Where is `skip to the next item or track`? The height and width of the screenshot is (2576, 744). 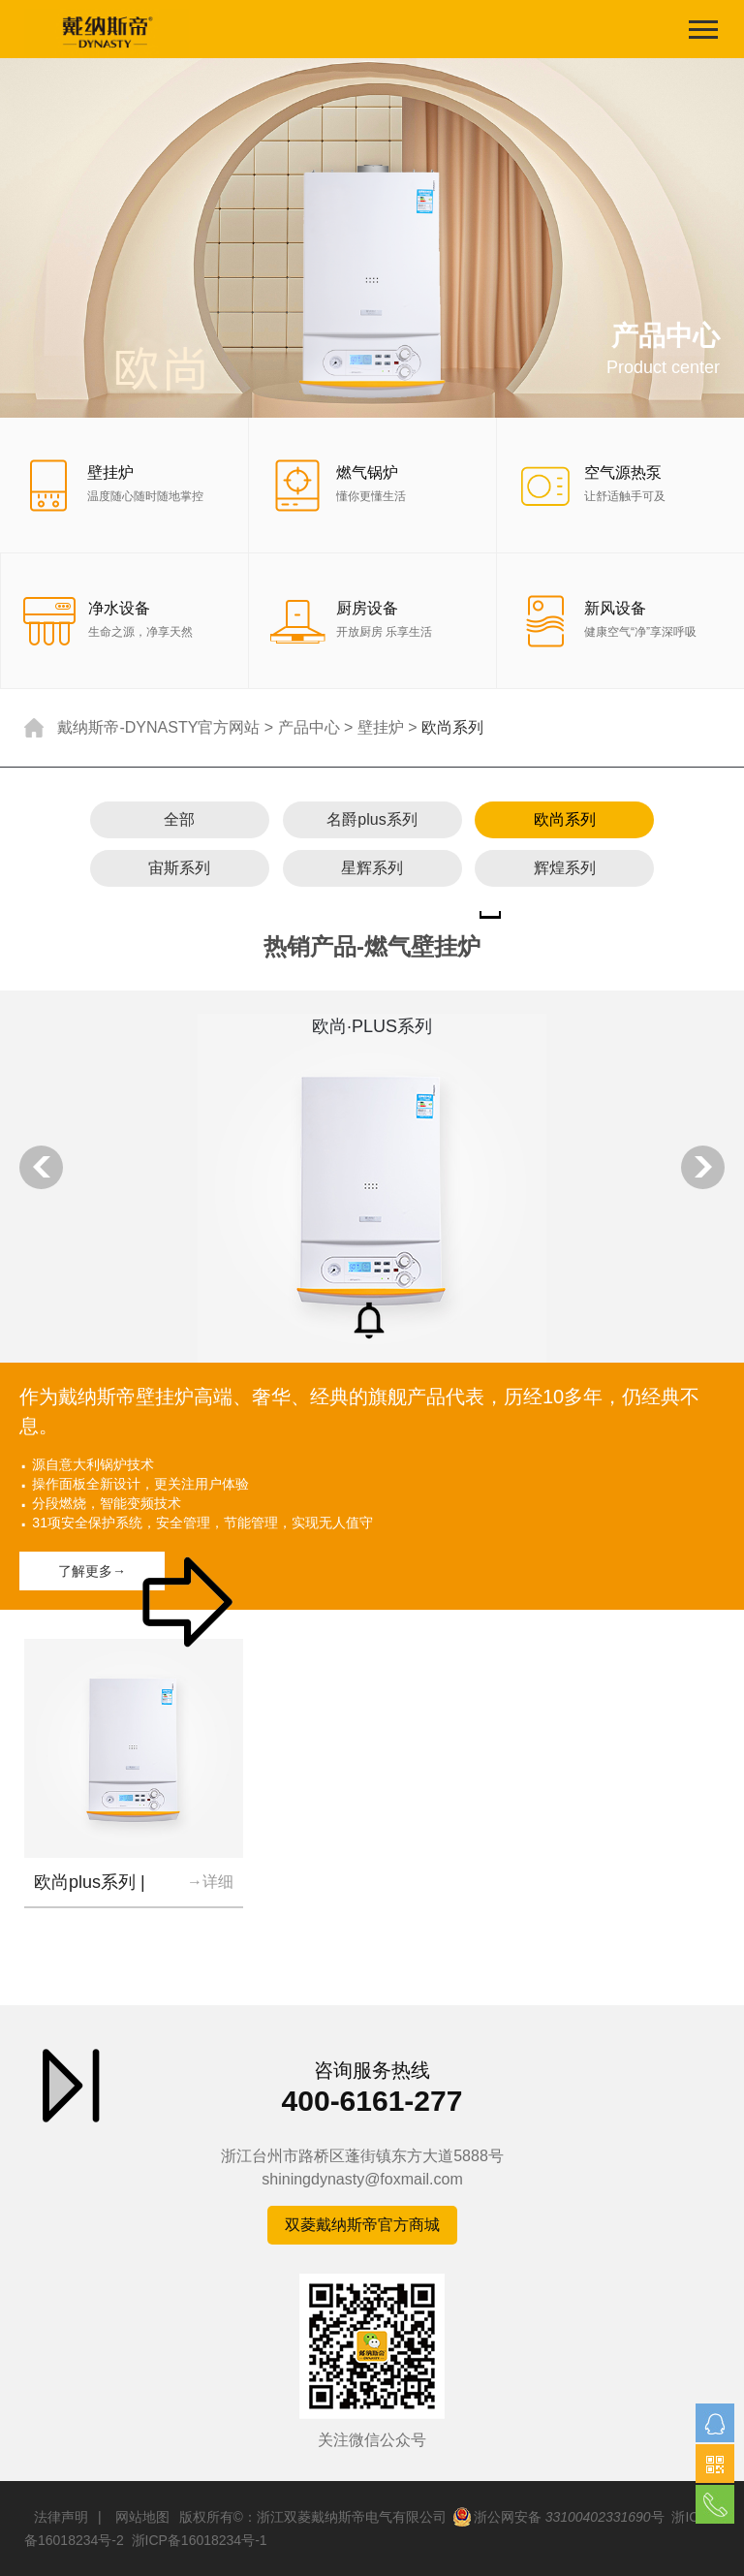
skip to the next item or track is located at coordinates (73, 2086).